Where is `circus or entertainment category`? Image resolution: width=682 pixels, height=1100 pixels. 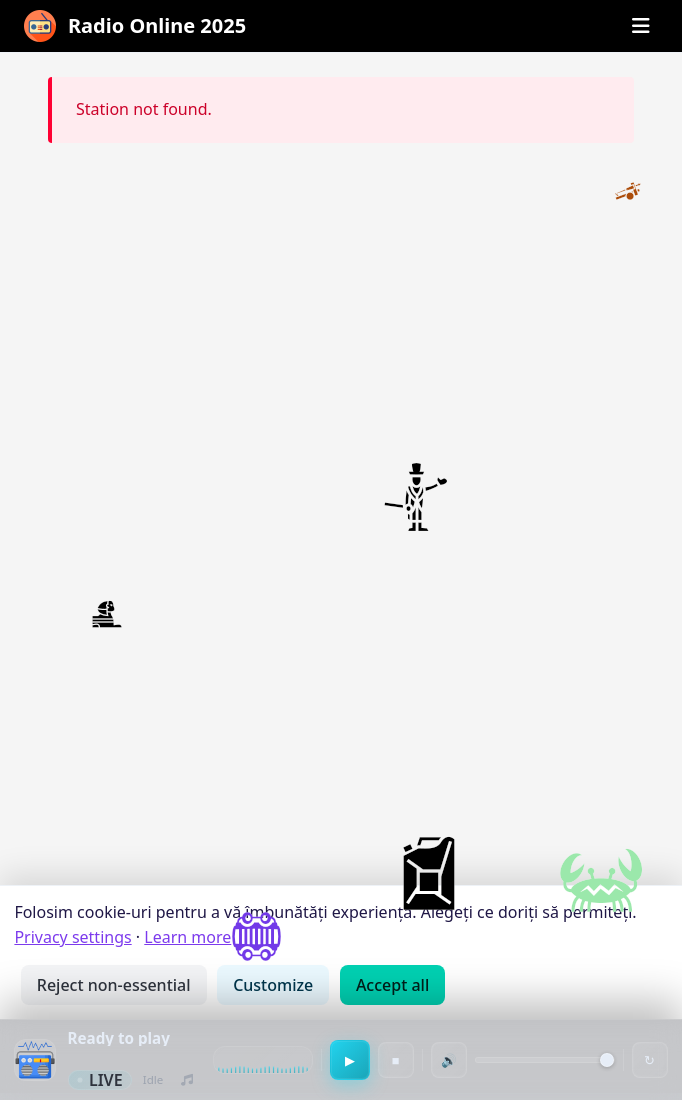
circus or entertainment category is located at coordinates (417, 497).